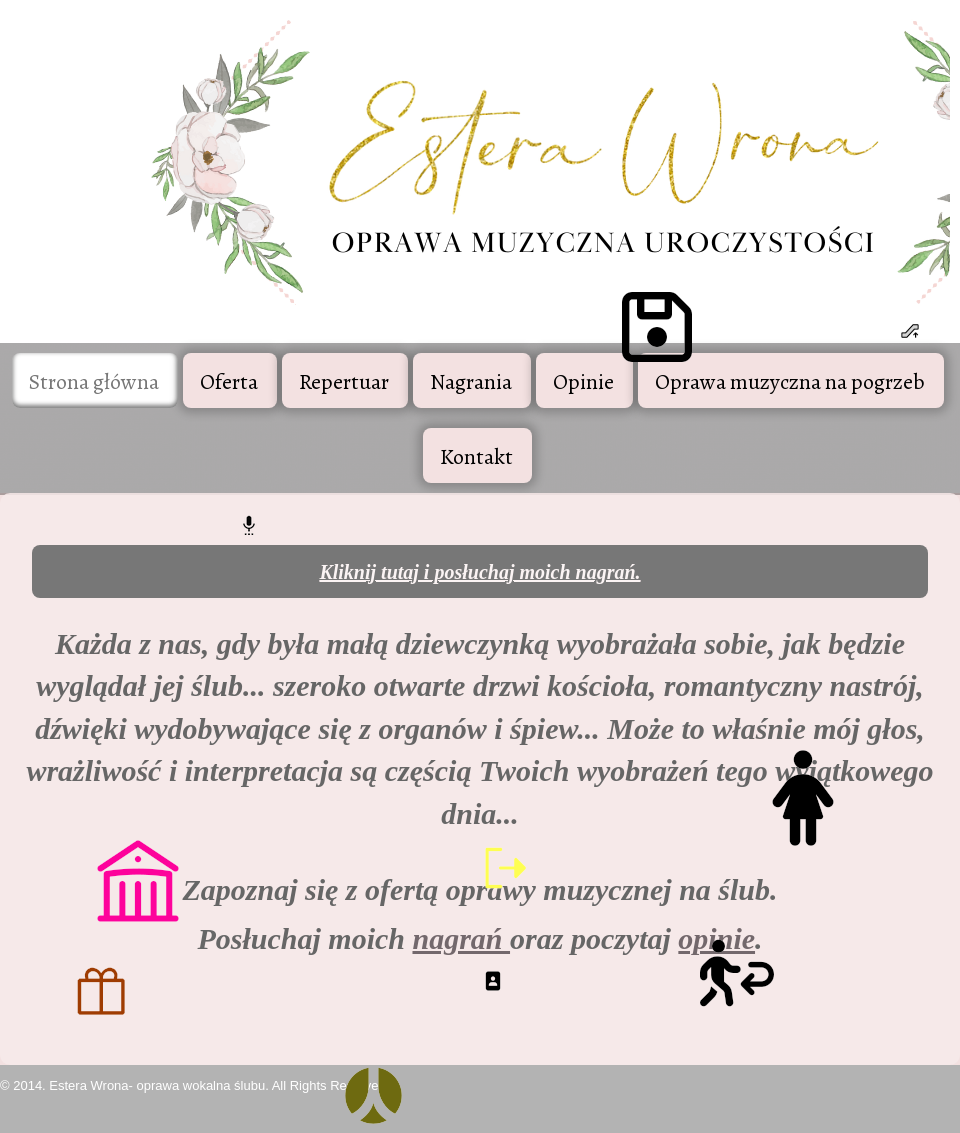  Describe the element at coordinates (910, 331) in the screenshot. I see `indicates escalator going up` at that location.